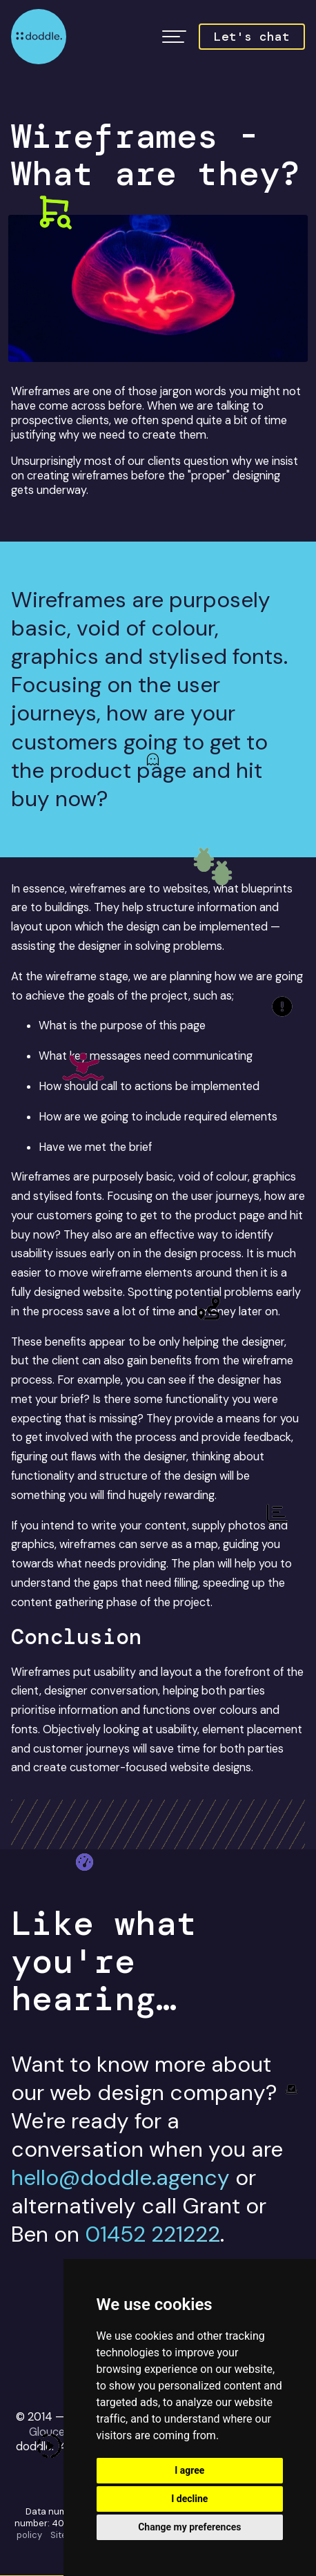 The image size is (316, 2576). Describe the element at coordinates (282, 1006) in the screenshot. I see `indicates a warning or alert requiring attention` at that location.